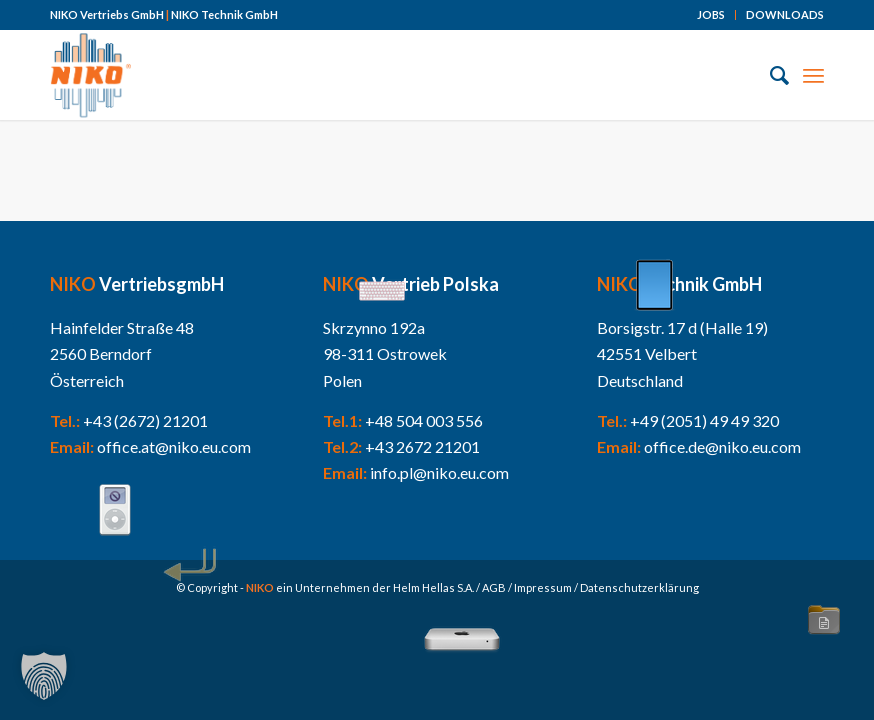 The width and height of the screenshot is (874, 720). Describe the element at coordinates (824, 619) in the screenshot. I see `open your documents folder` at that location.